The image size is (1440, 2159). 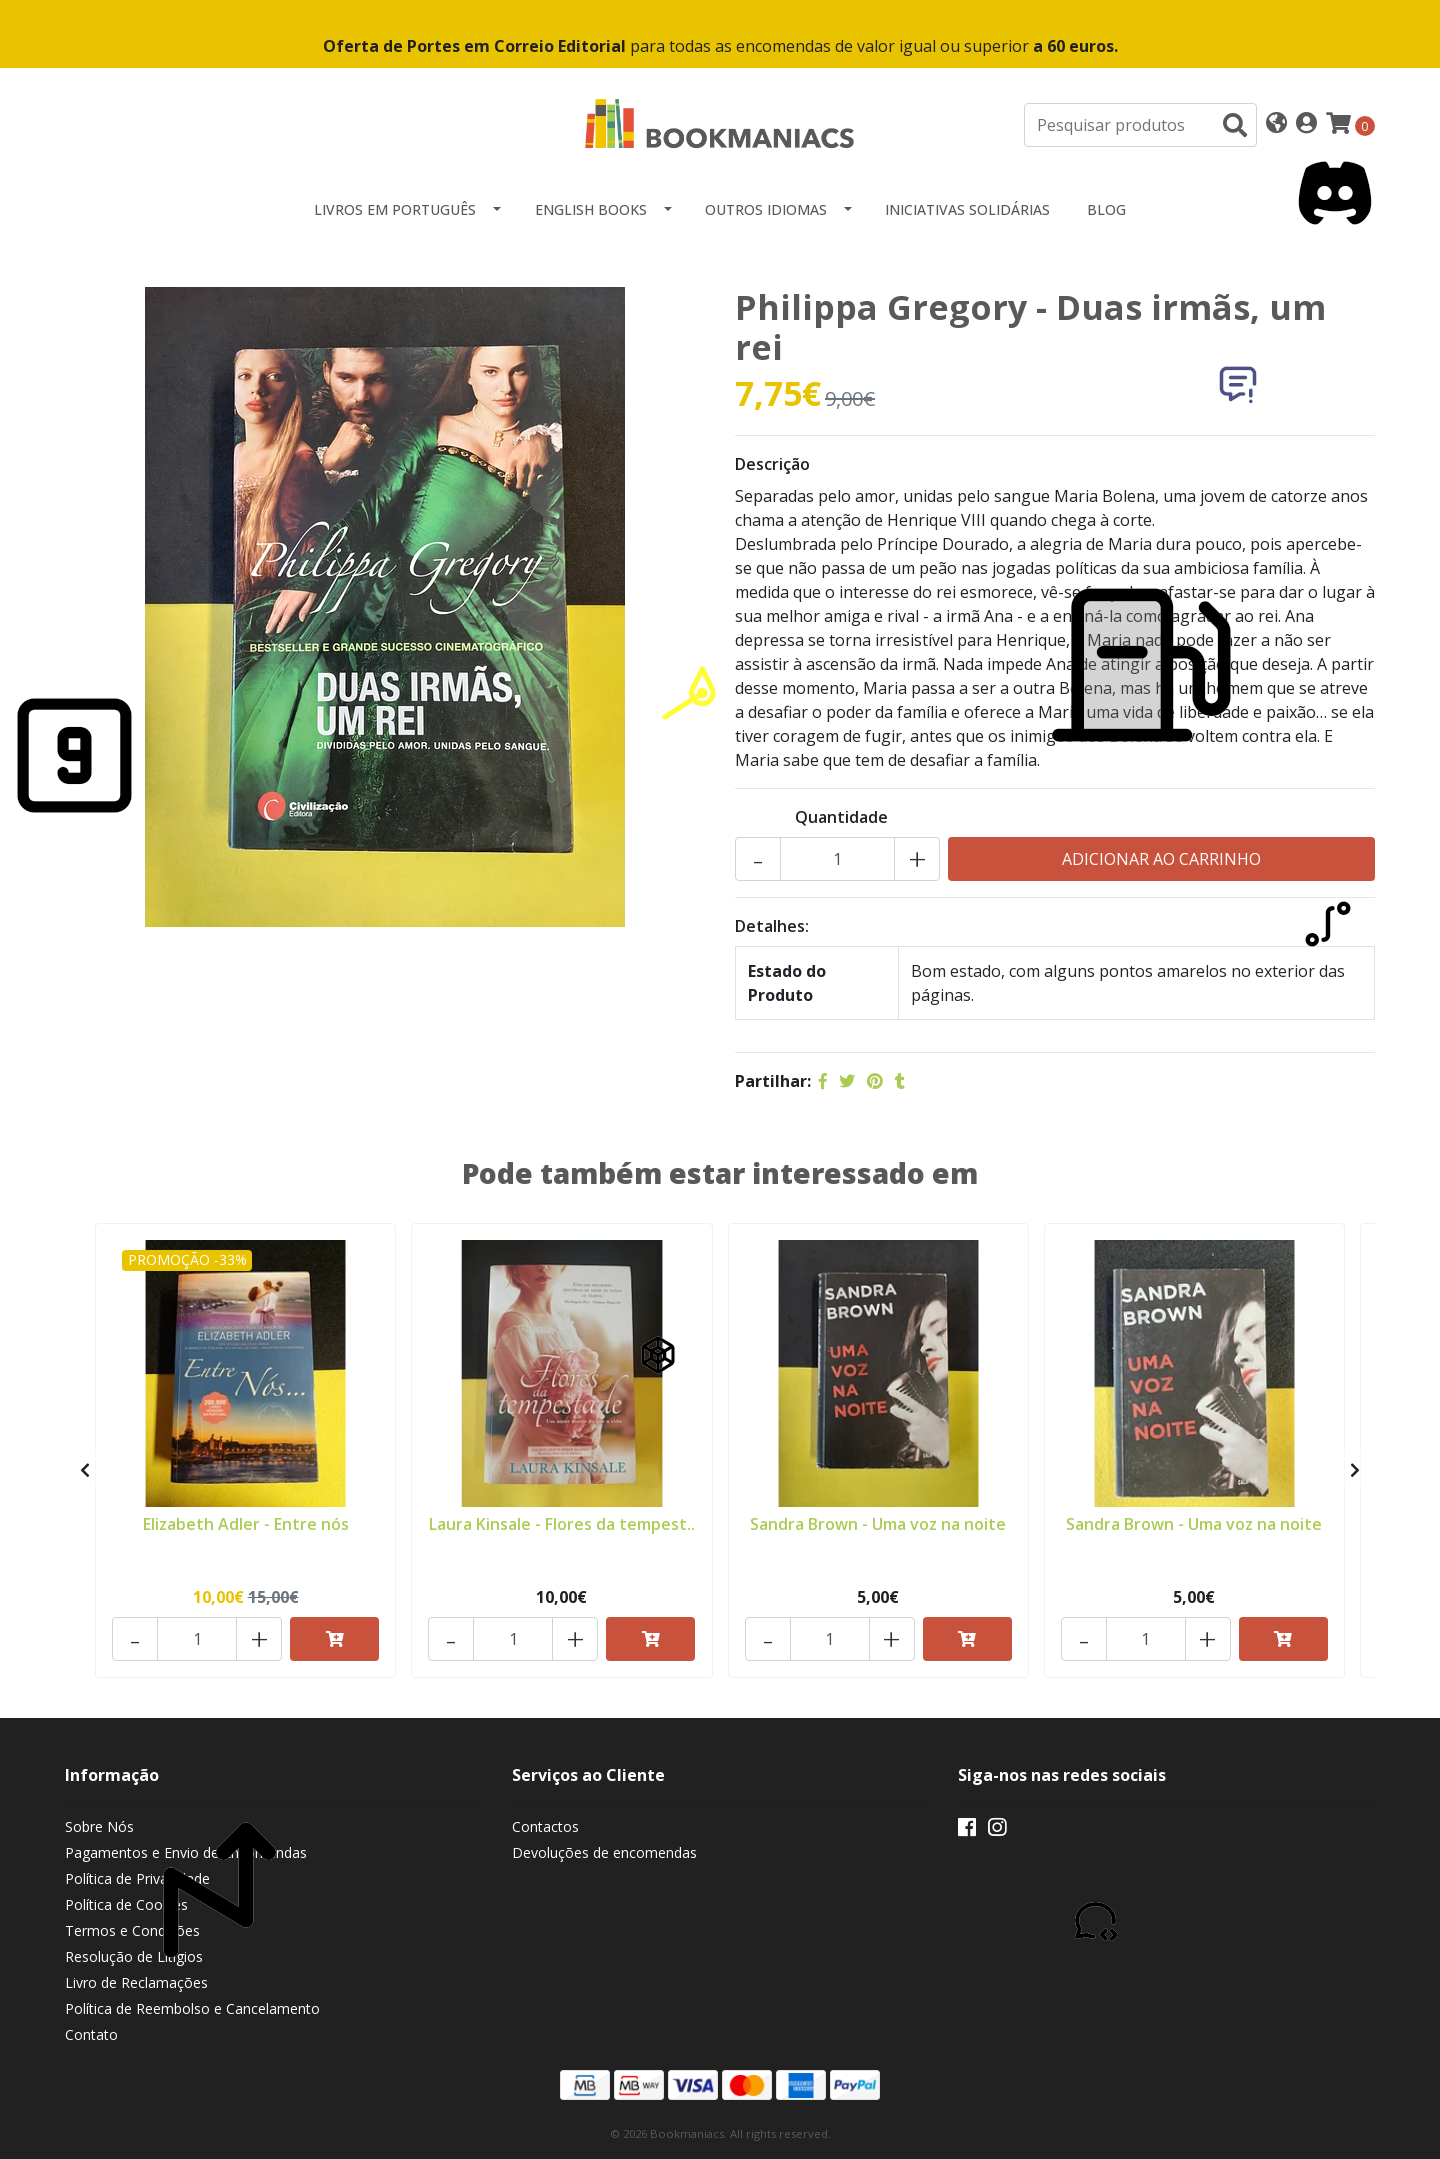 I want to click on select or navigate to item number 9, so click(x=74, y=755).